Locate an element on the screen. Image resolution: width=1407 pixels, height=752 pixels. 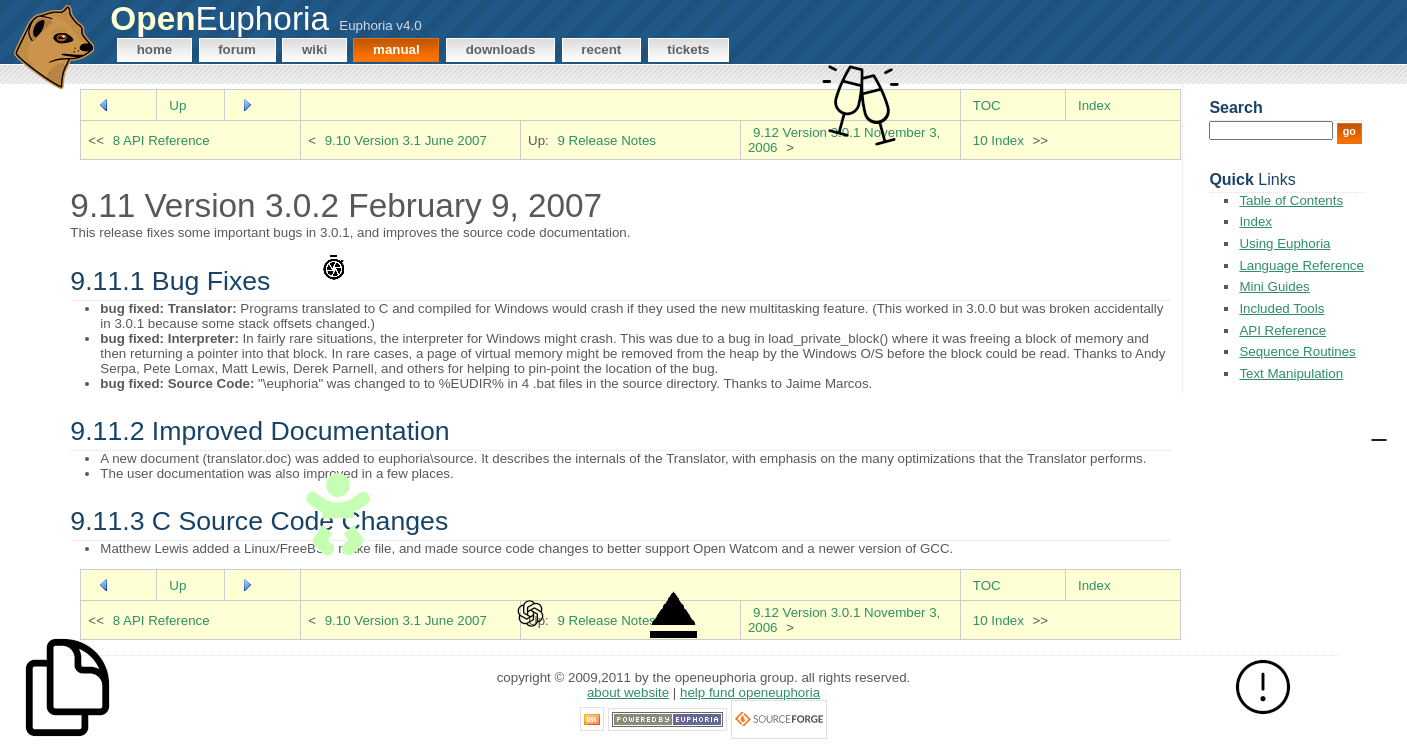
indicates a warning or caution state is located at coordinates (1263, 687).